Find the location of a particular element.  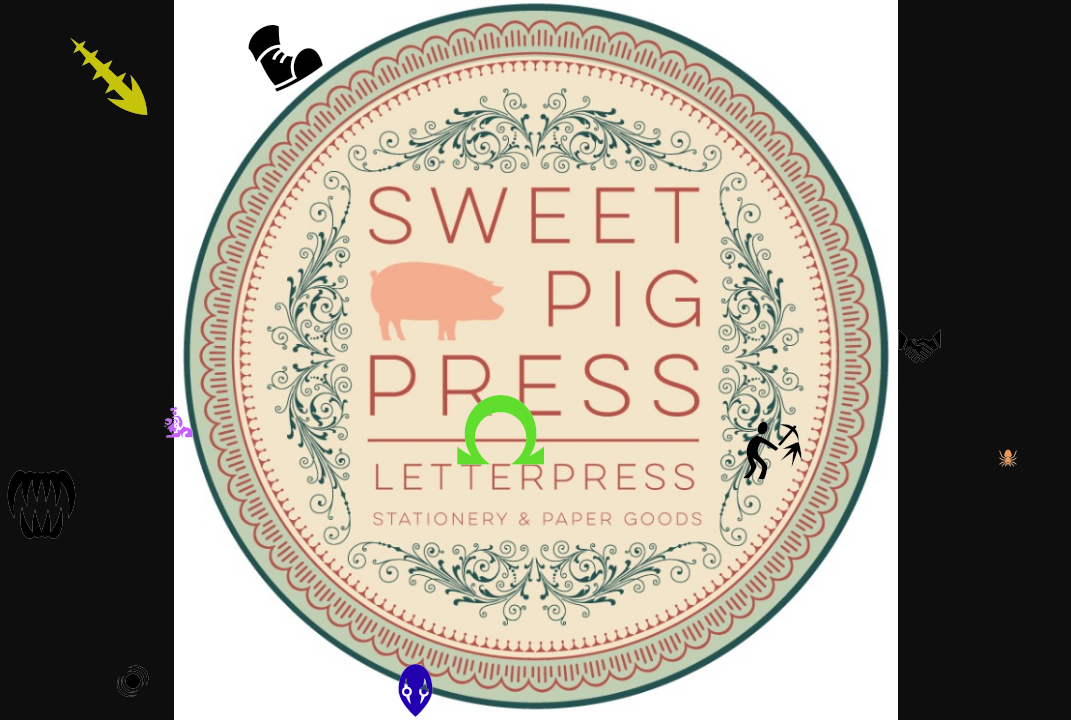

represents a monster or creature enemy type is located at coordinates (41, 504).